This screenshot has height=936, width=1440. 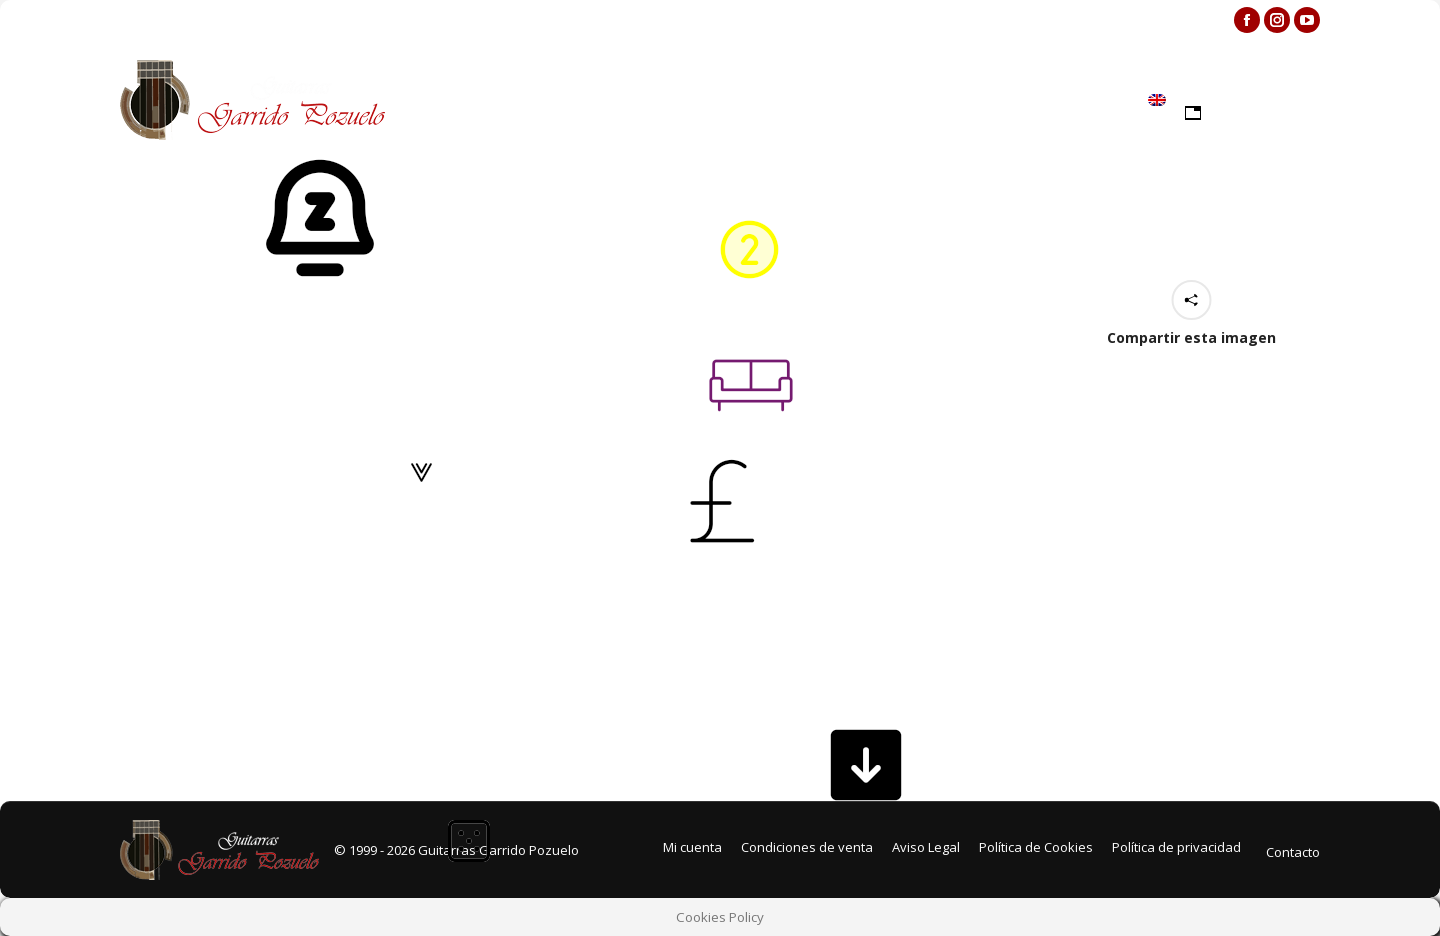 I want to click on indicates step two in a multi-step process, so click(x=749, y=249).